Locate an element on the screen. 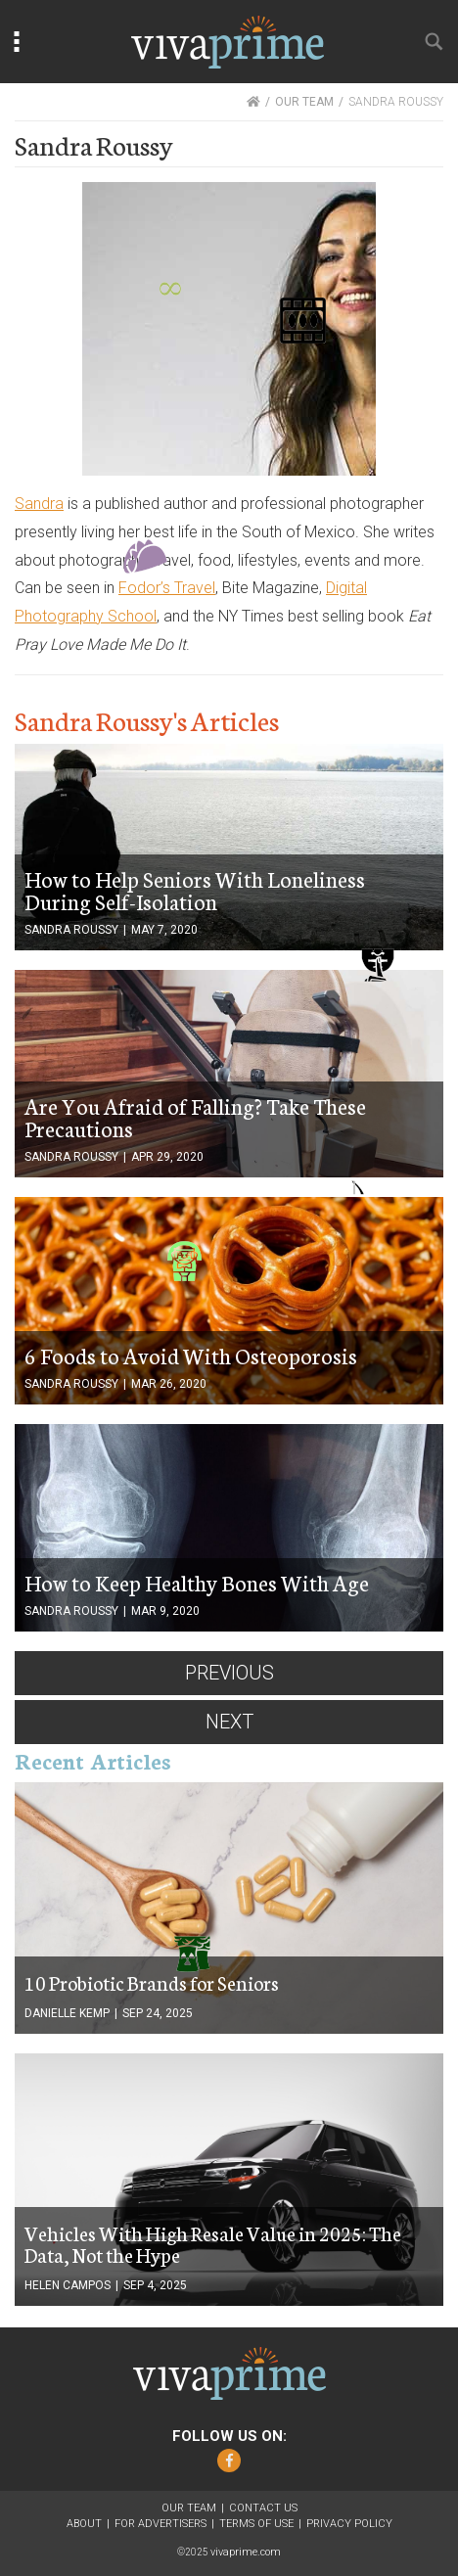 The width and height of the screenshot is (458, 2576). equip or select bow weapon is located at coordinates (356, 1187).